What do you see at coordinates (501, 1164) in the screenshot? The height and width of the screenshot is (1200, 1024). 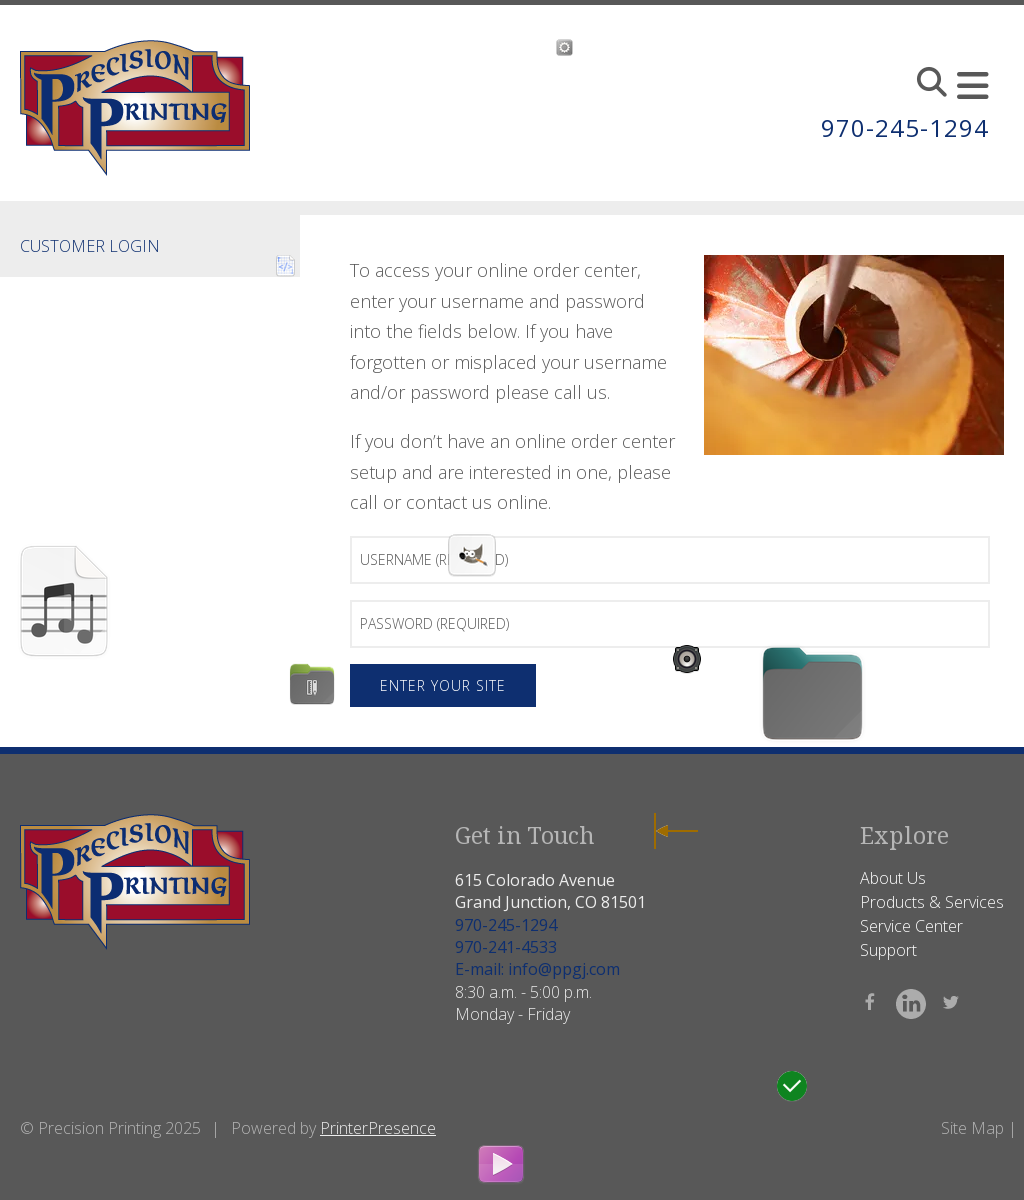 I see `open the video player app` at bounding box center [501, 1164].